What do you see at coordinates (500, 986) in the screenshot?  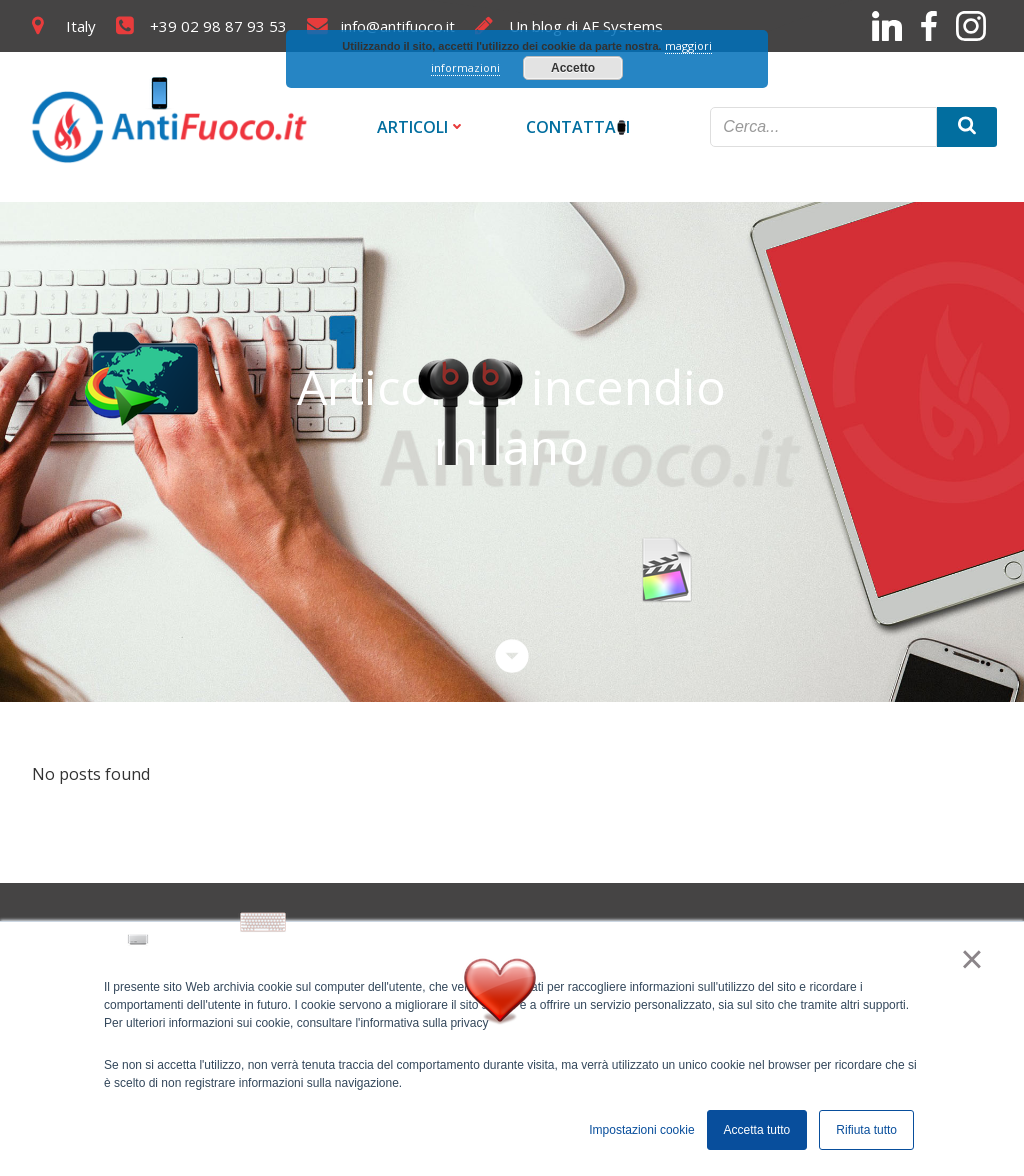 I see `access your favorites or bookmarked items` at bounding box center [500, 986].